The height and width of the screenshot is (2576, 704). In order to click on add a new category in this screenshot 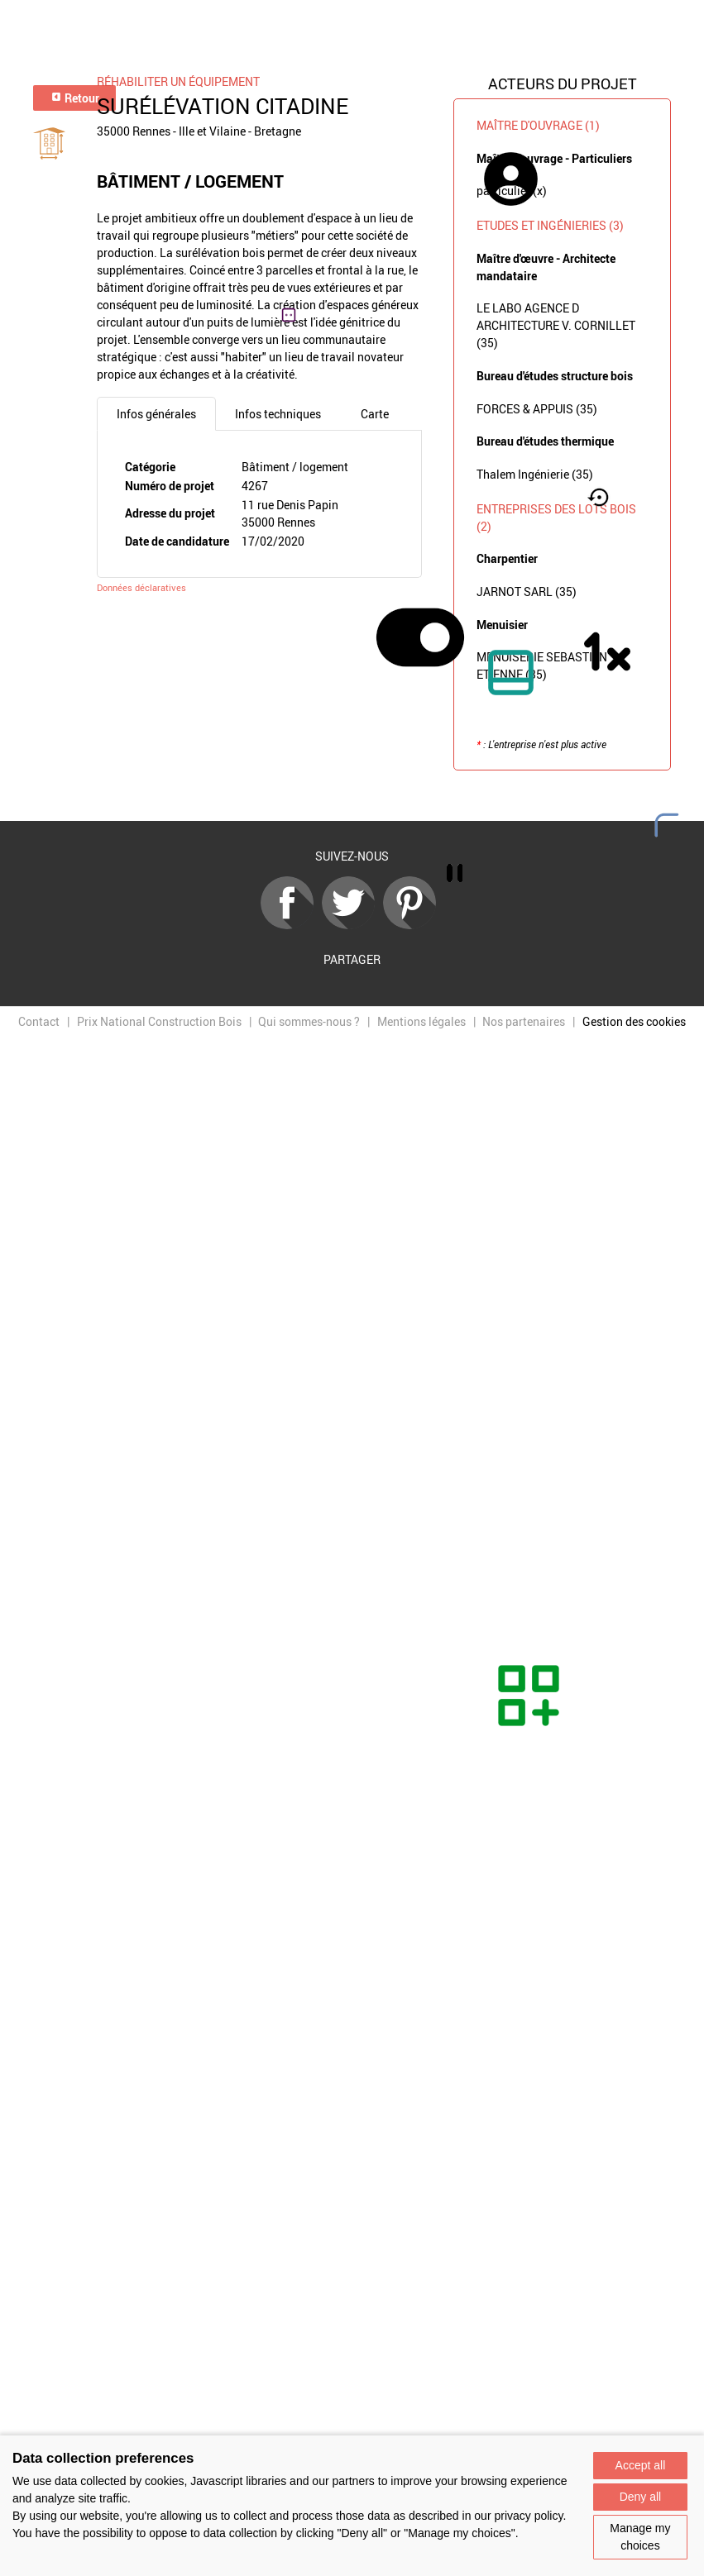, I will do `click(529, 1696)`.